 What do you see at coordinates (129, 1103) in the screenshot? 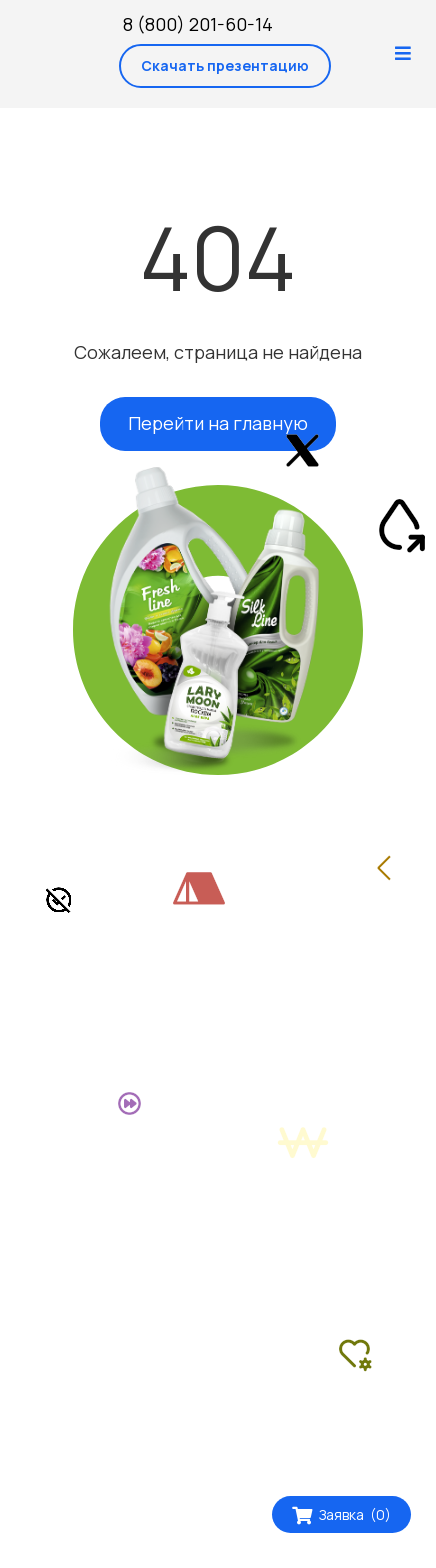
I see `skip forward in media playback` at bounding box center [129, 1103].